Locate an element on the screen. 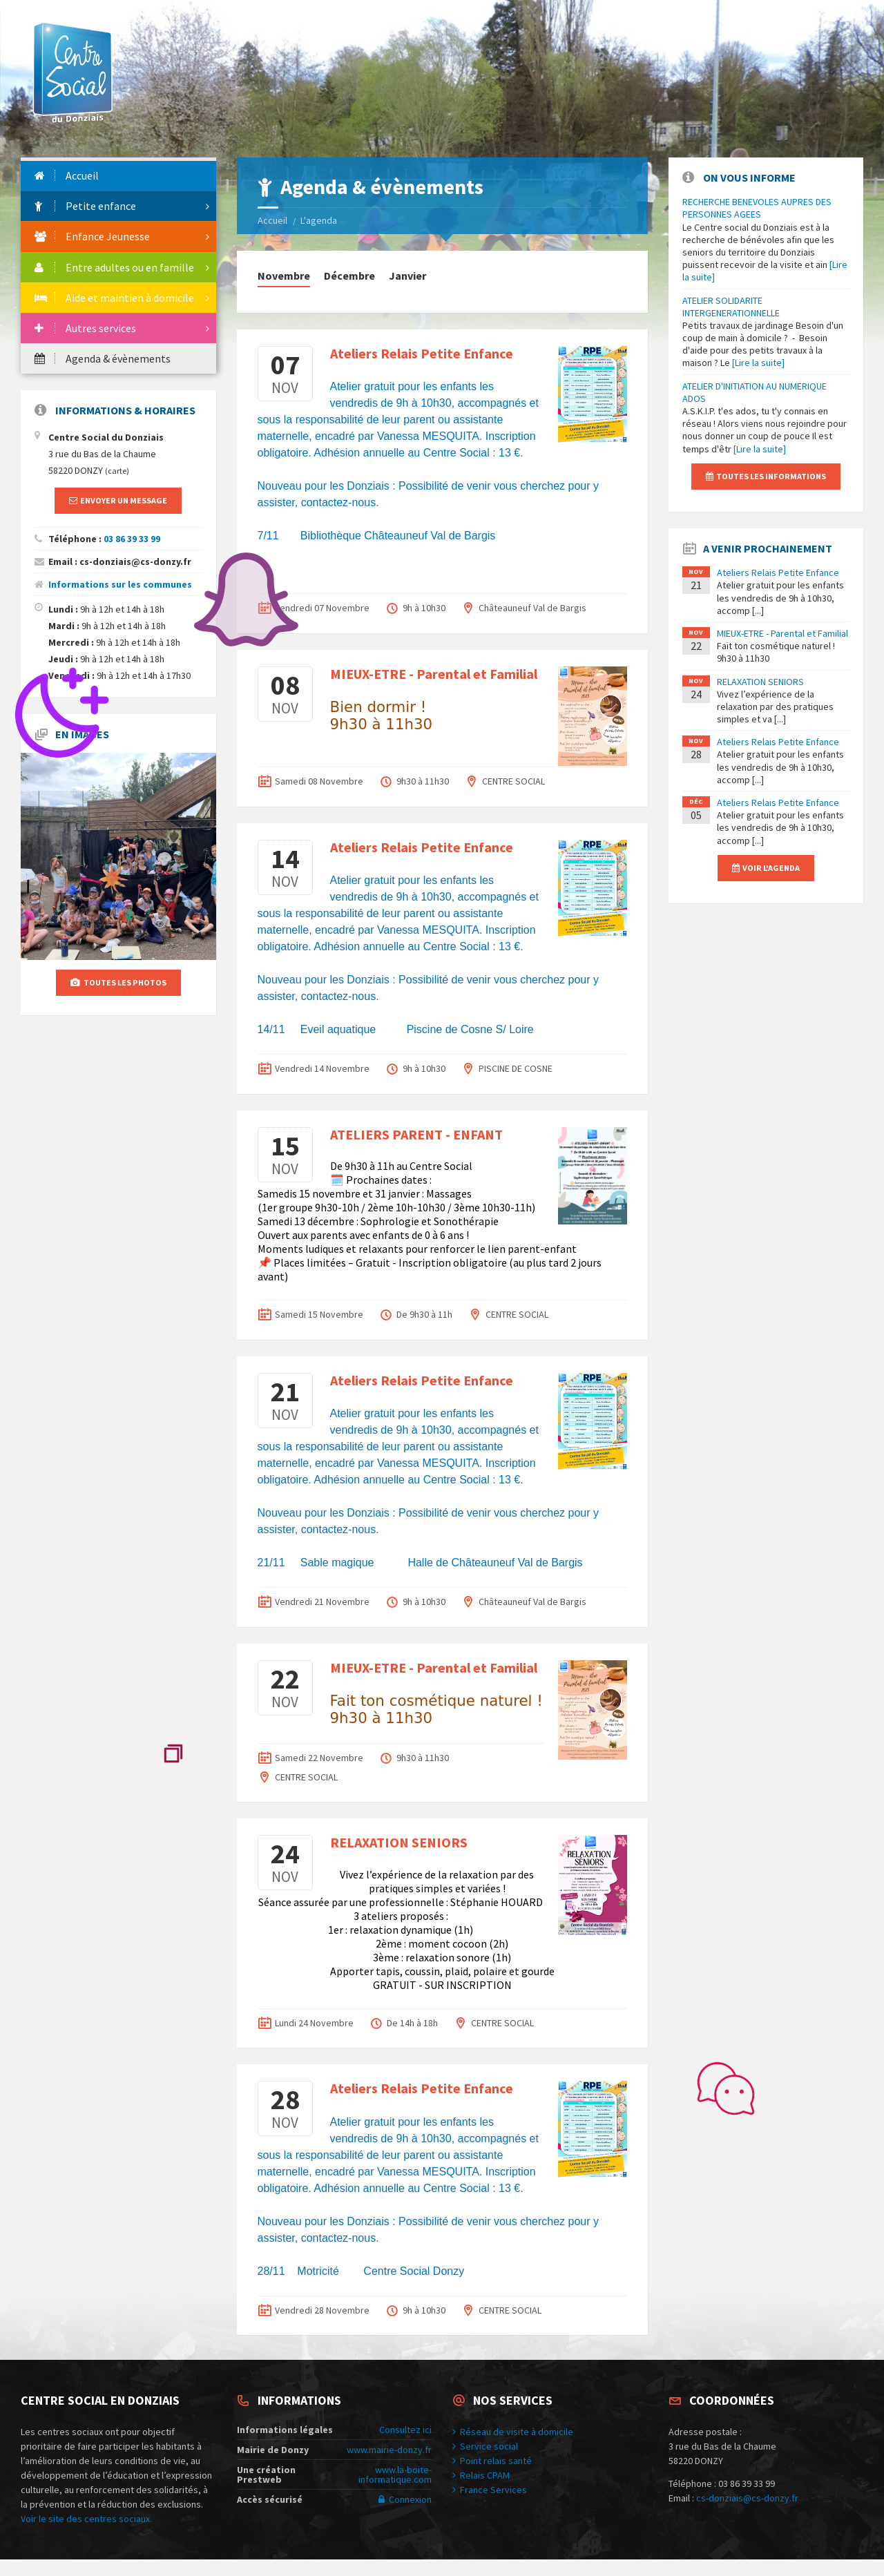 This screenshot has height=2576, width=884. copy to clipboard is located at coordinates (173, 1753).